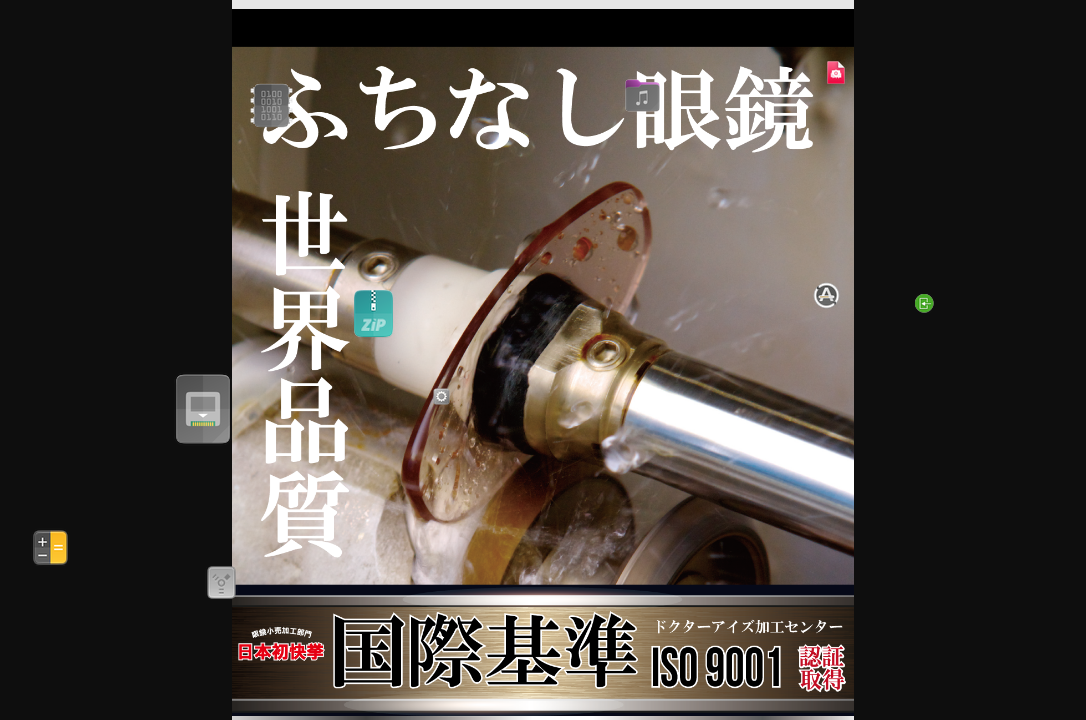 The width and height of the screenshot is (1086, 720). I want to click on a partially downloaded or incomplete email message file, so click(836, 73).